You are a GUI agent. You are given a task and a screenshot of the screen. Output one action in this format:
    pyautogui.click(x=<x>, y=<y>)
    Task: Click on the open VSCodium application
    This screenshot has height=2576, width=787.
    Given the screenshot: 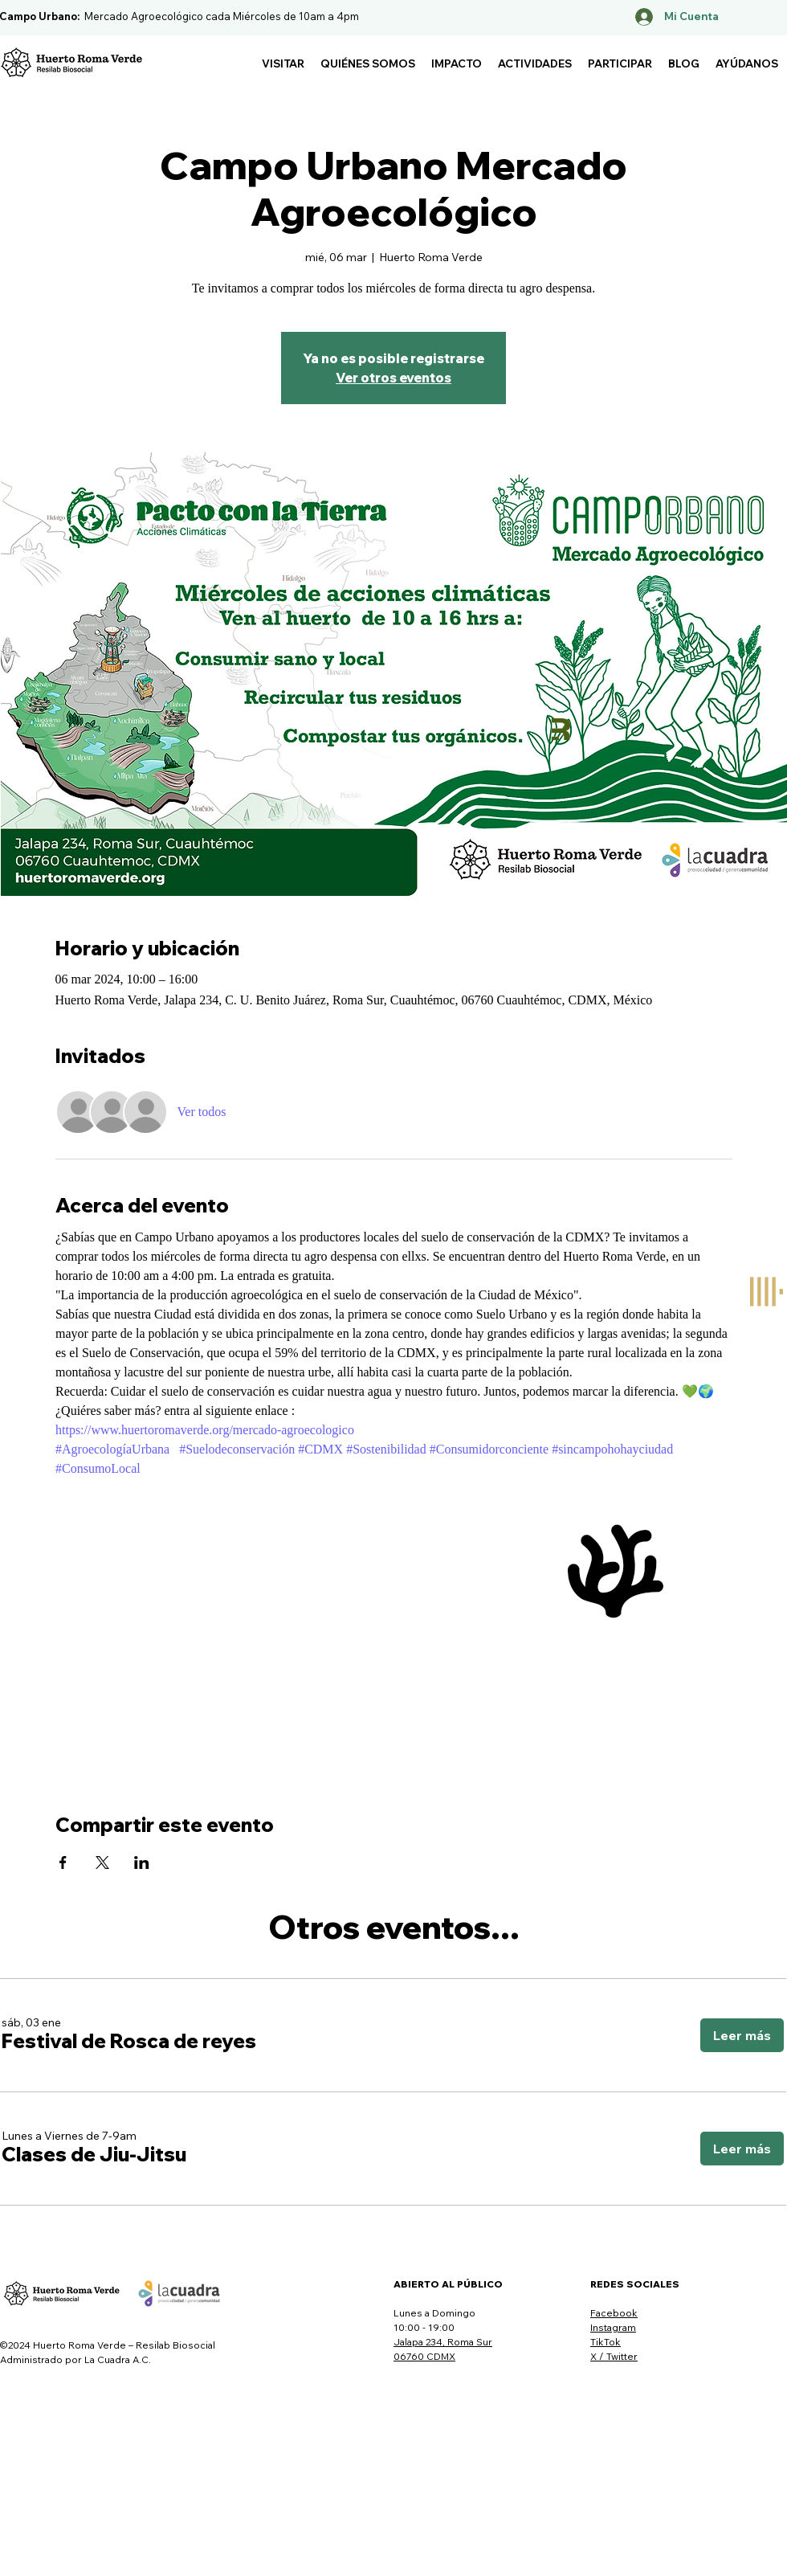 What is the action you would take?
    pyautogui.click(x=615, y=1571)
    